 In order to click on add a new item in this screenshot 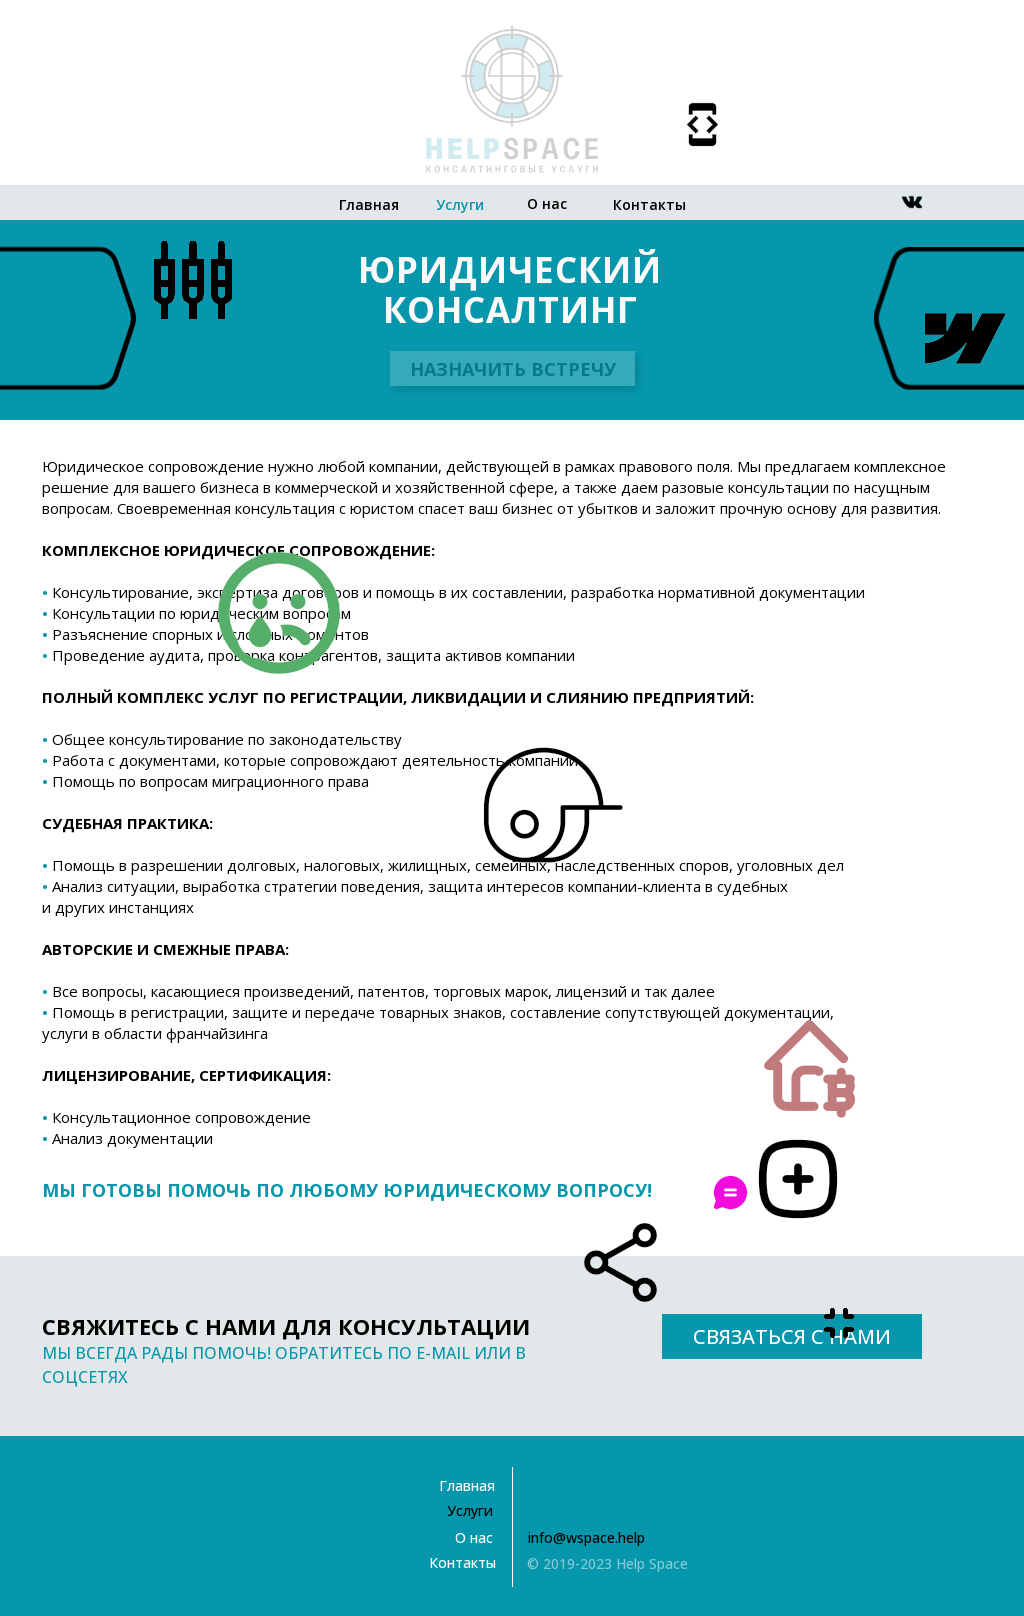, I will do `click(798, 1179)`.